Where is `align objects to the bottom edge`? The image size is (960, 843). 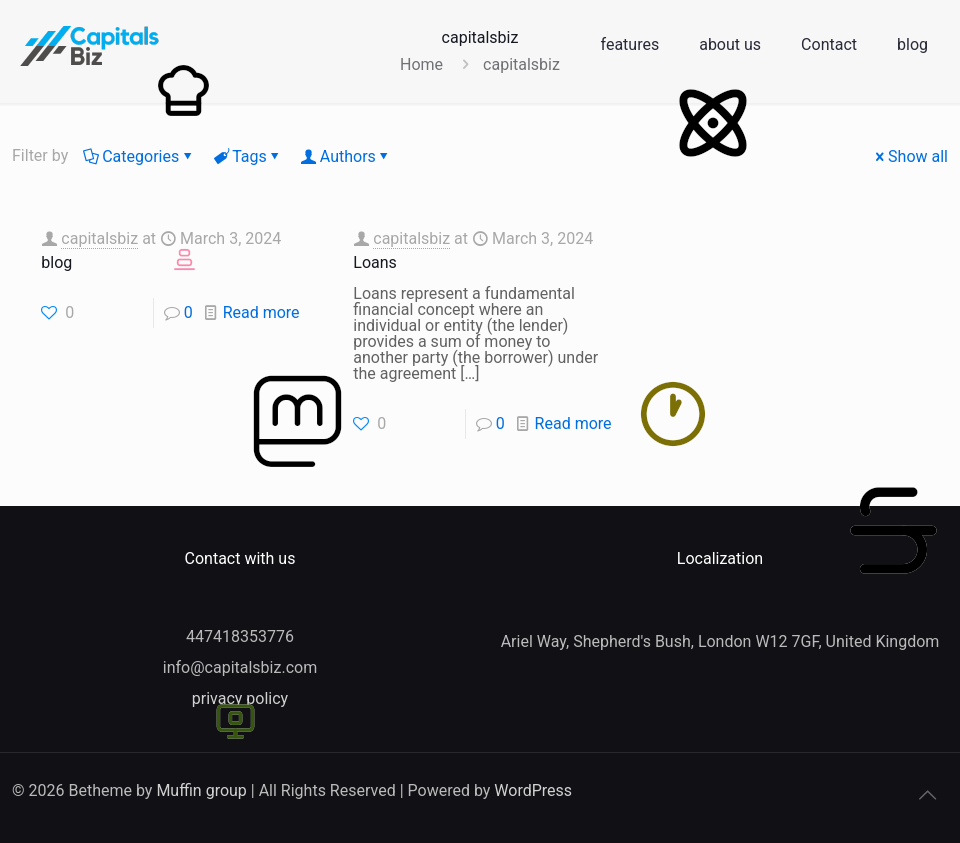
align objects to the bottom edge is located at coordinates (184, 259).